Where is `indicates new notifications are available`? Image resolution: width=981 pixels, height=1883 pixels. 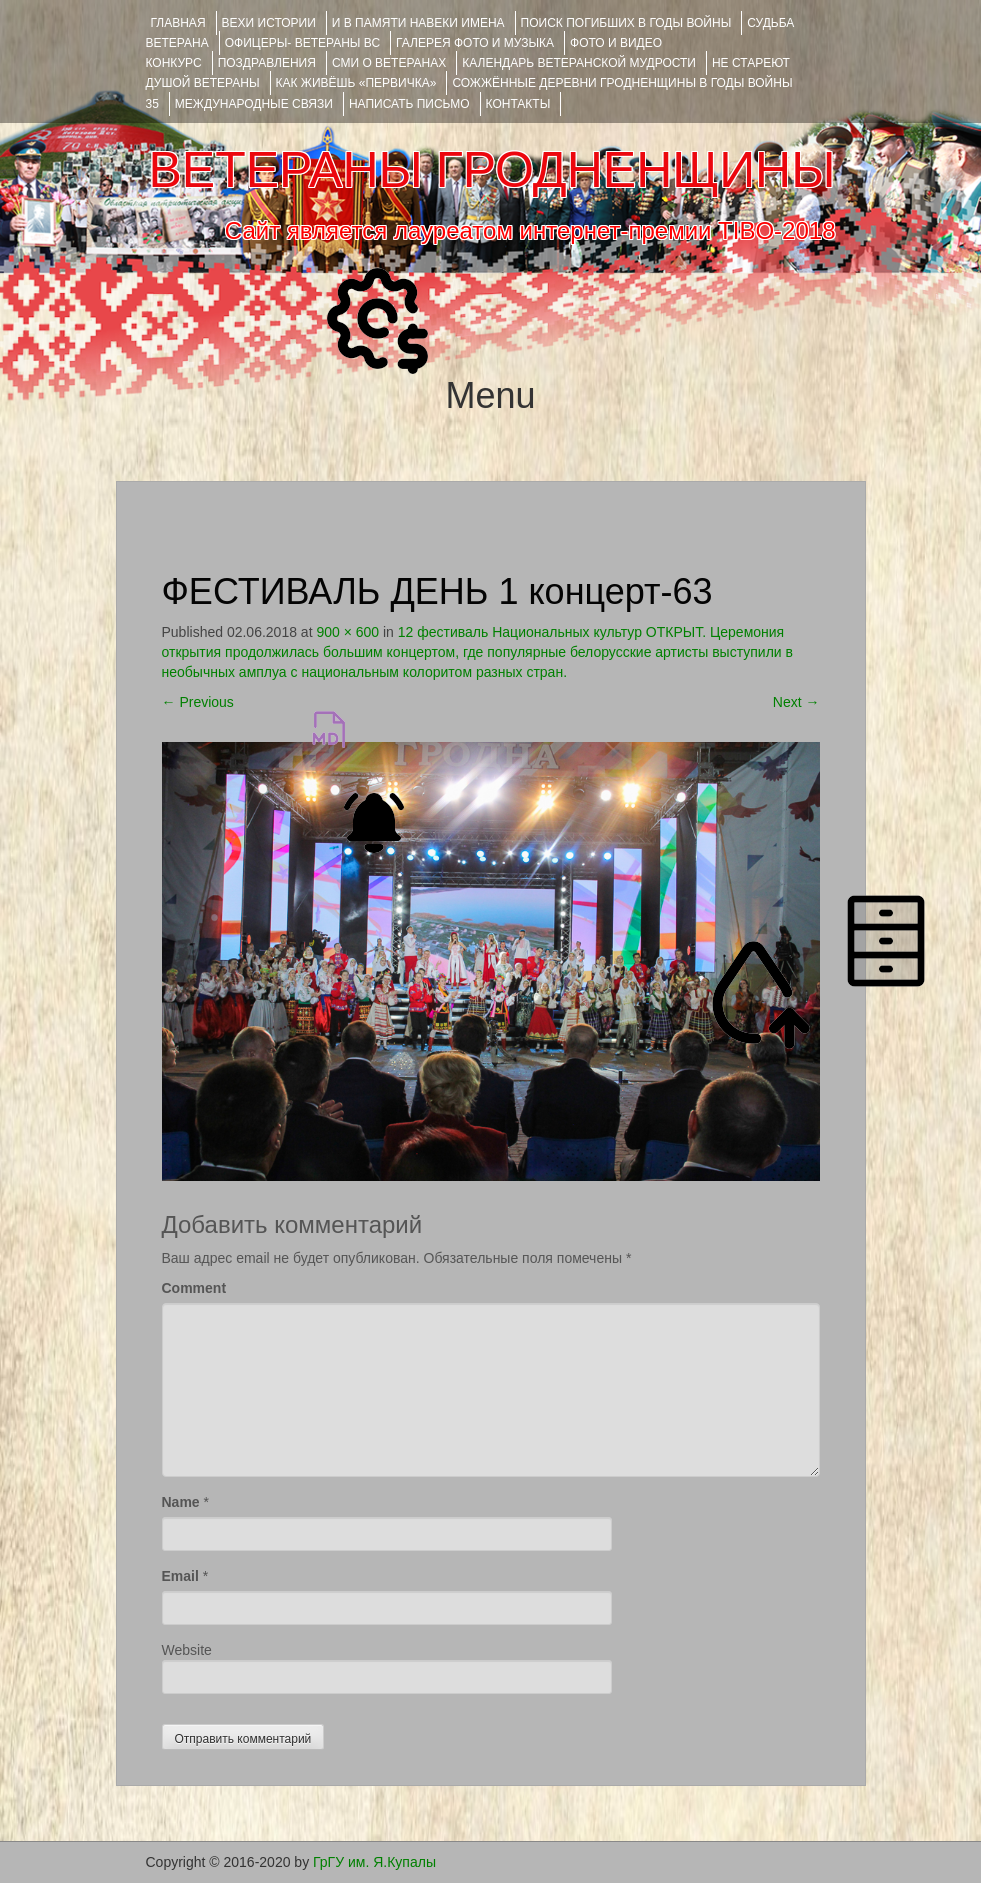
indicates new notifications are available is located at coordinates (374, 823).